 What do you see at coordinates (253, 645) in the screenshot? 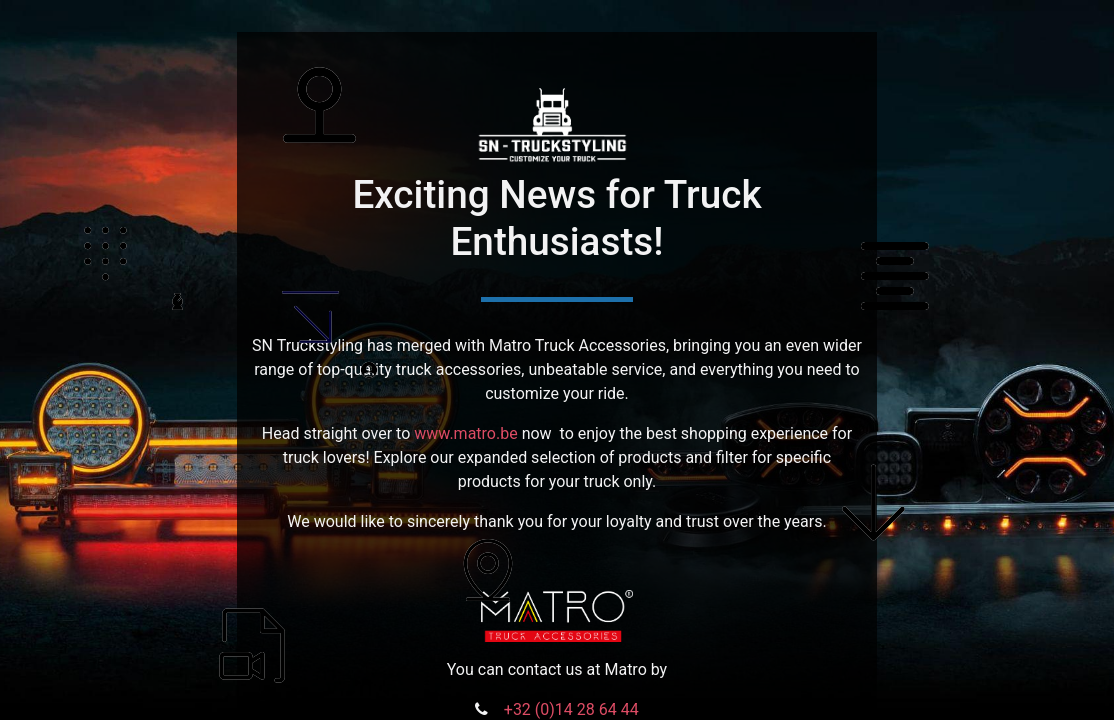
I see `open a video file` at bounding box center [253, 645].